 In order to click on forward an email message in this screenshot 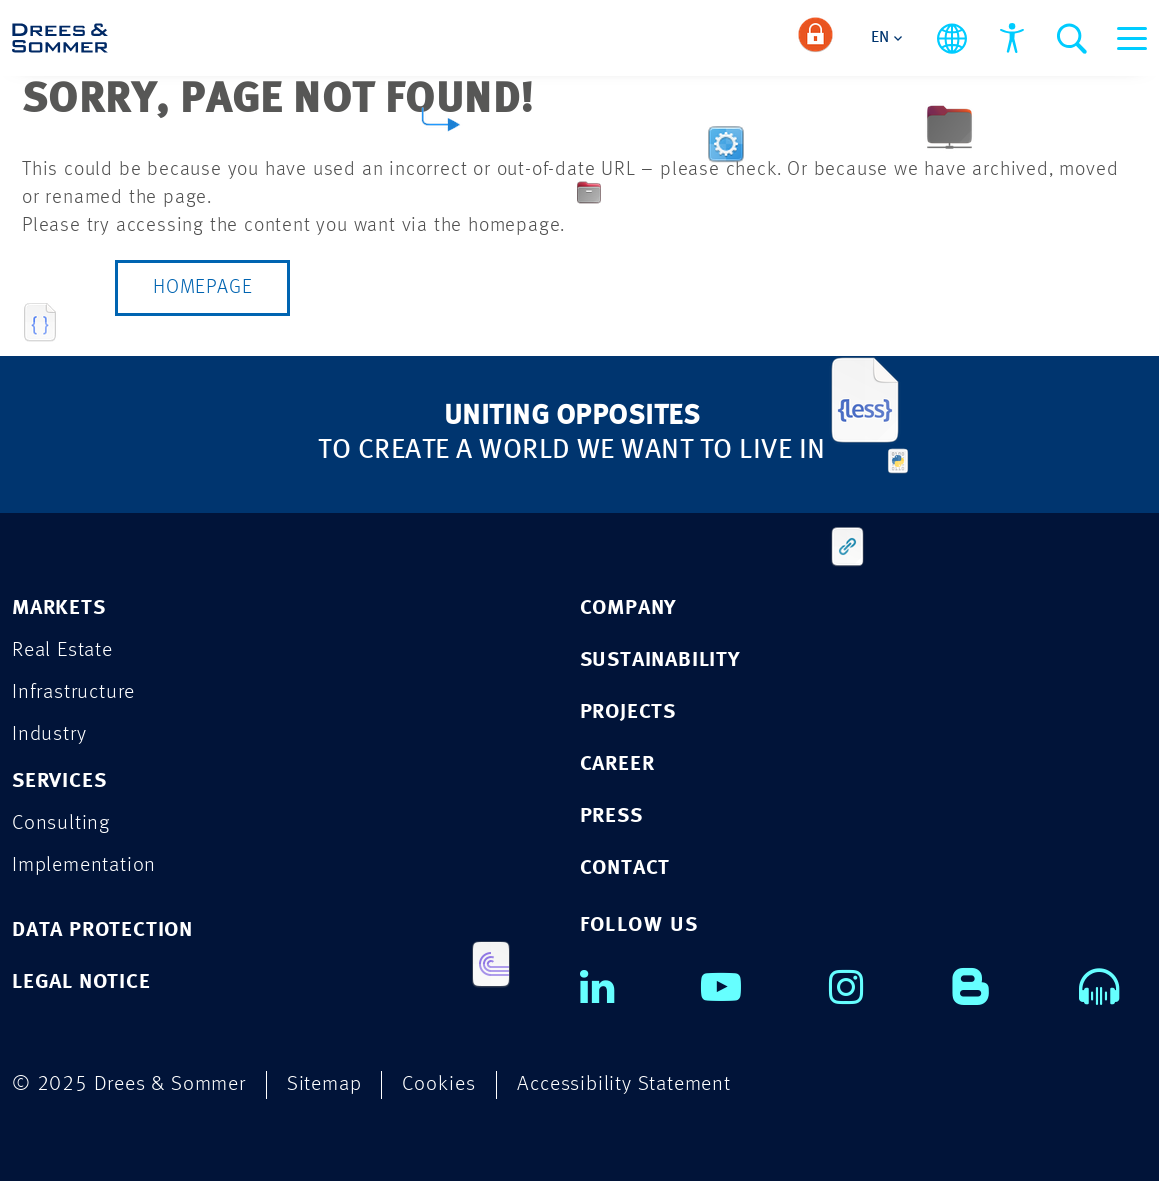, I will do `click(441, 116)`.